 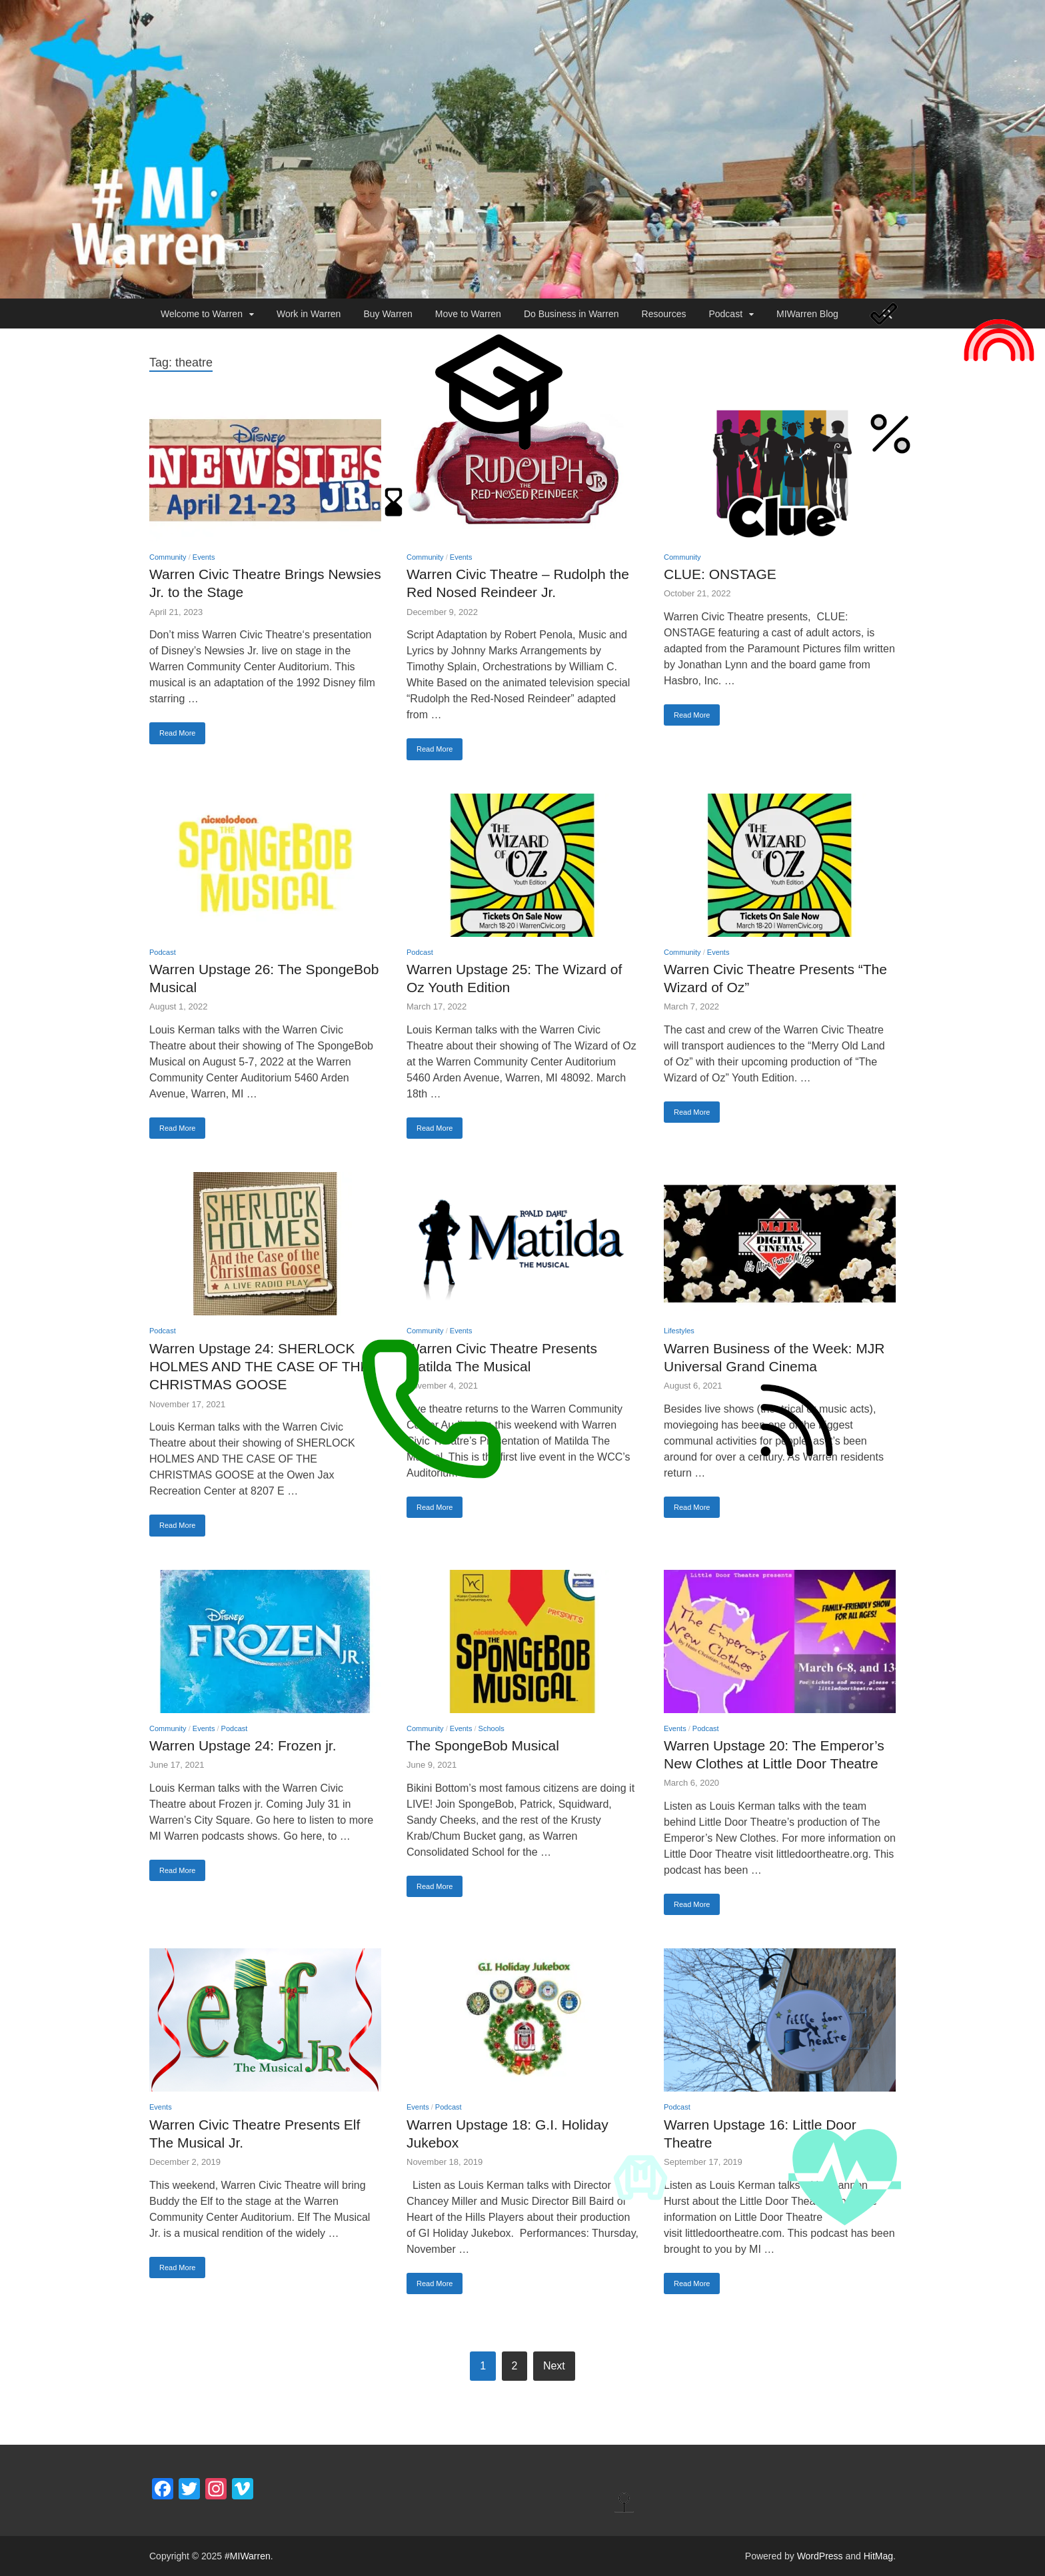 I want to click on browse clothing or apparel items, so click(x=640, y=2178).